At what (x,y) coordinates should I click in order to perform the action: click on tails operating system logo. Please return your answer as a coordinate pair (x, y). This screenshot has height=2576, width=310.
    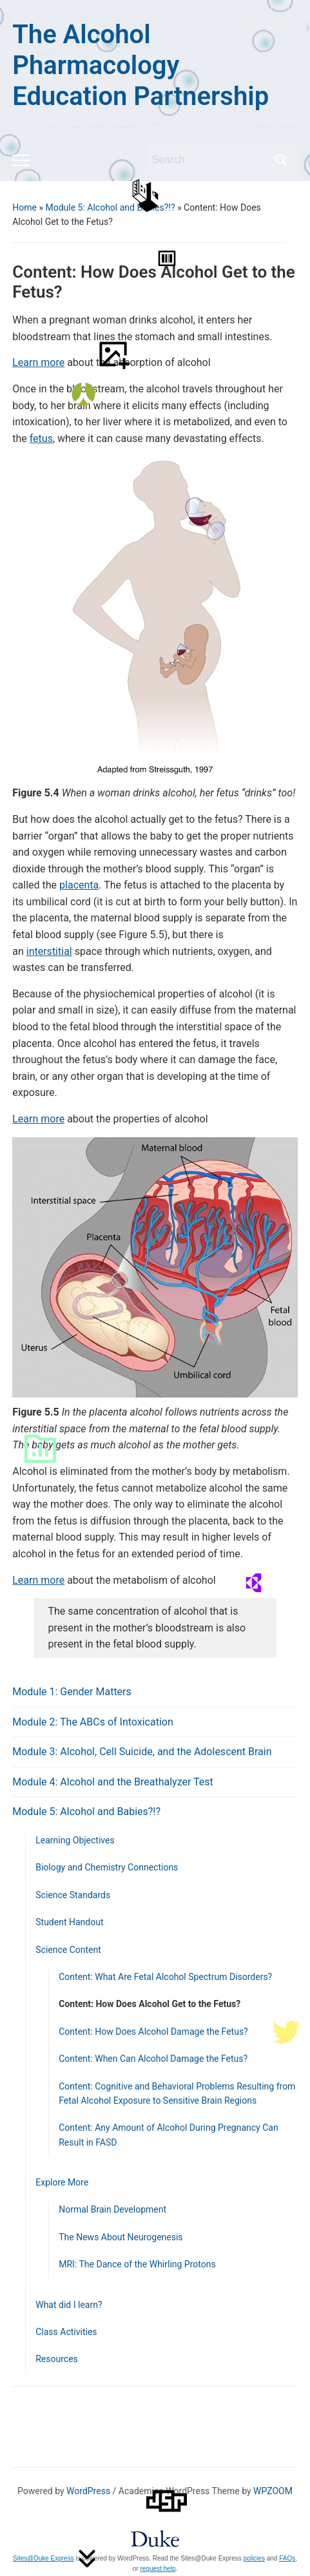
    Looking at the image, I should click on (145, 195).